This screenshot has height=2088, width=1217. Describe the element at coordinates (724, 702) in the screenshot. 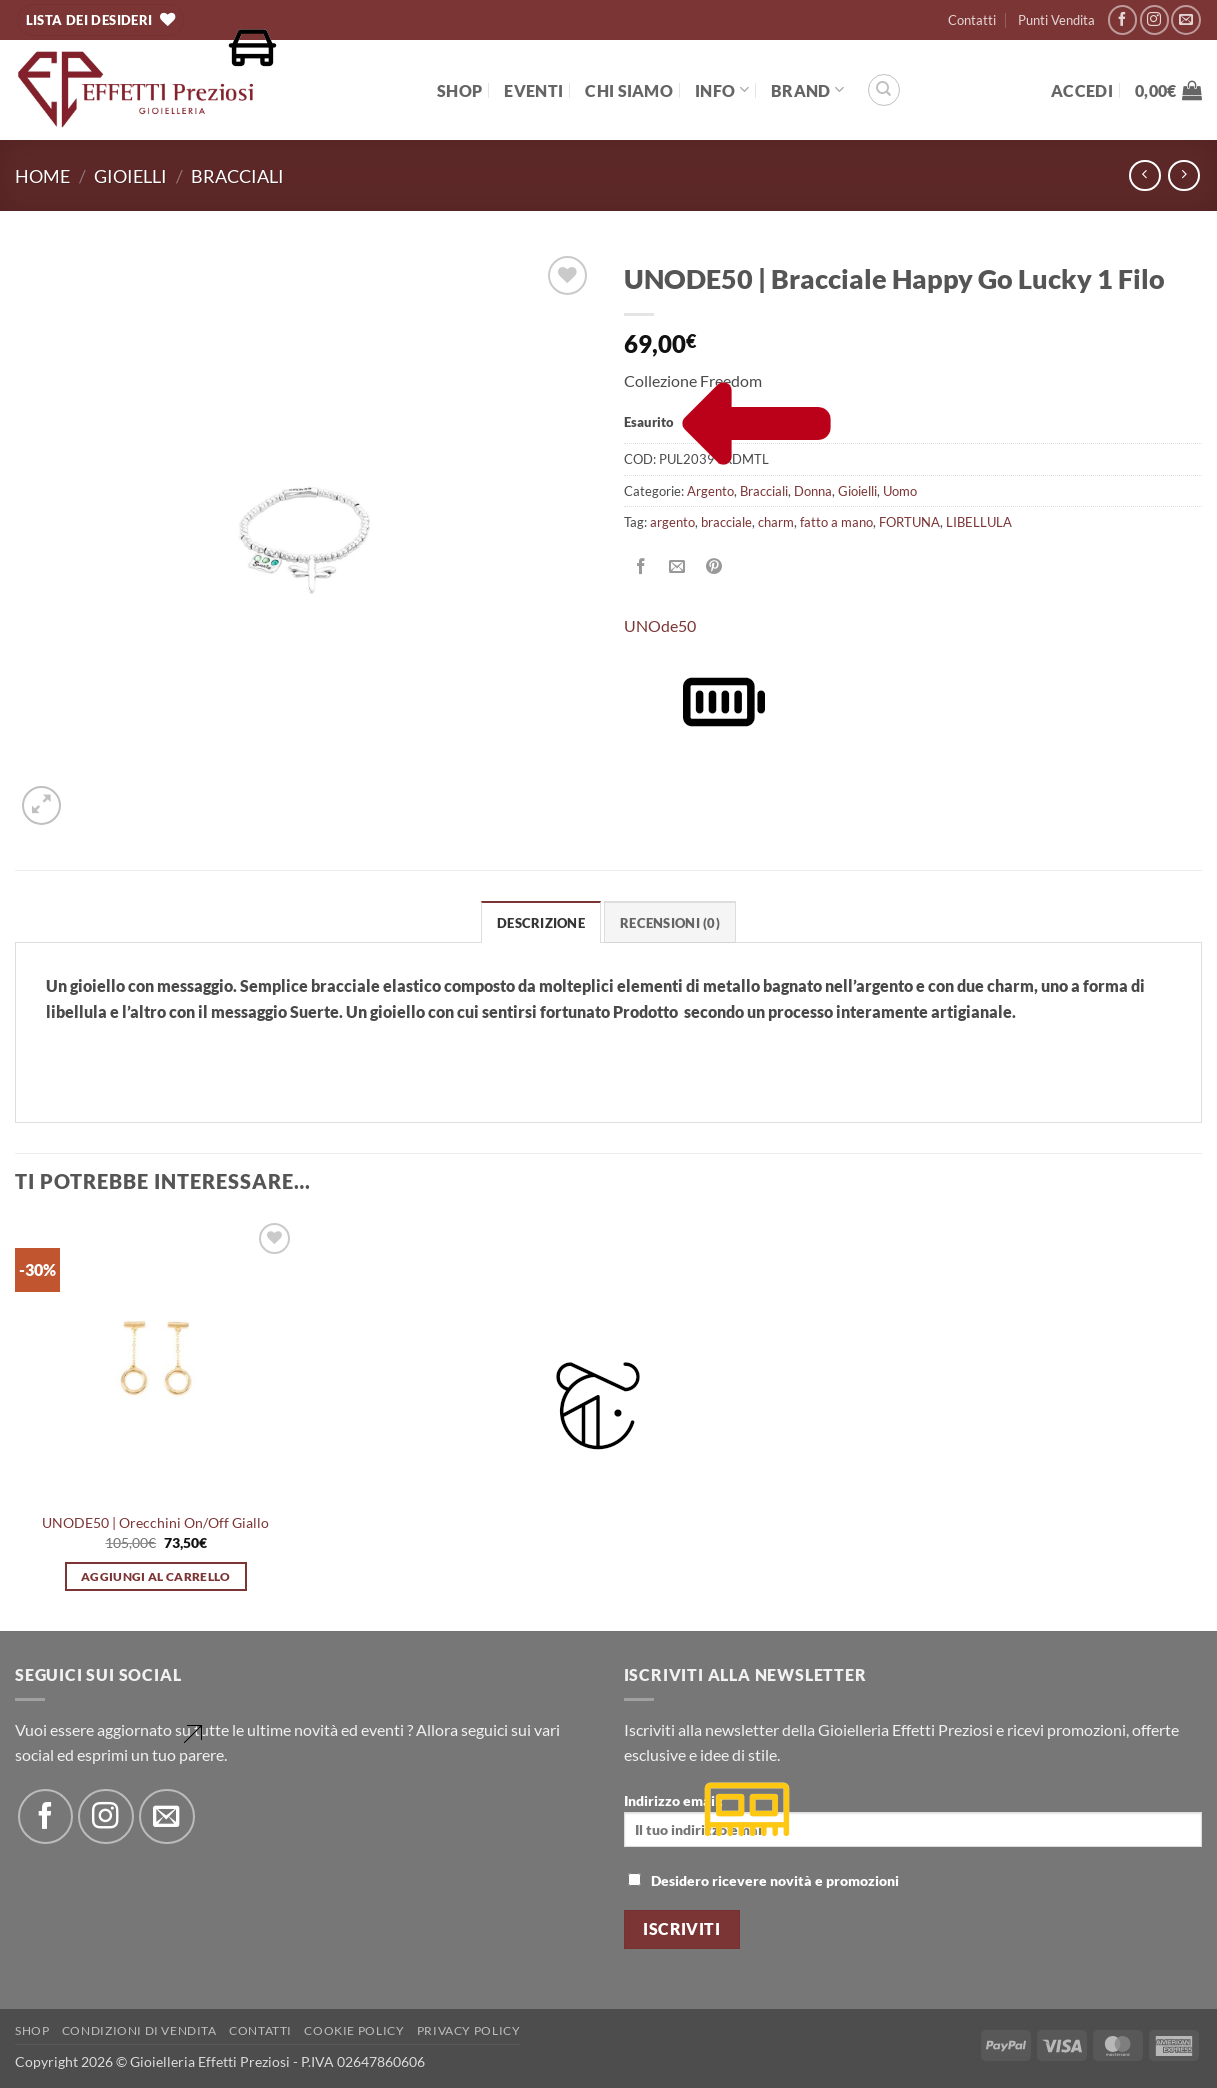

I see `indicates battery is fully charged` at that location.